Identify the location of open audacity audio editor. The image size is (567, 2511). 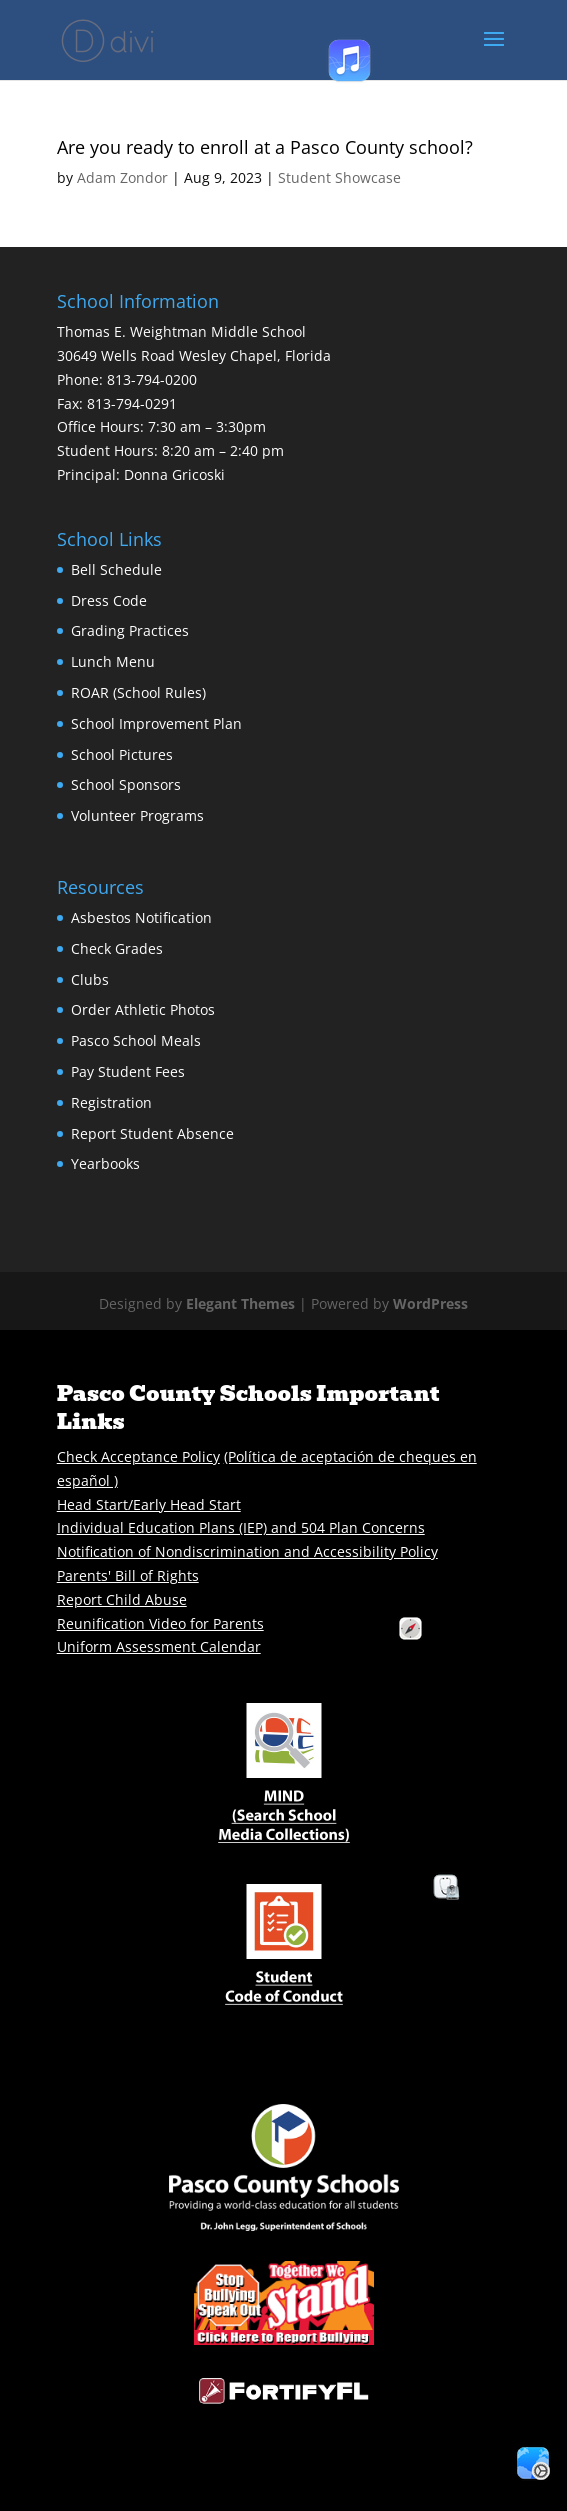
(349, 60).